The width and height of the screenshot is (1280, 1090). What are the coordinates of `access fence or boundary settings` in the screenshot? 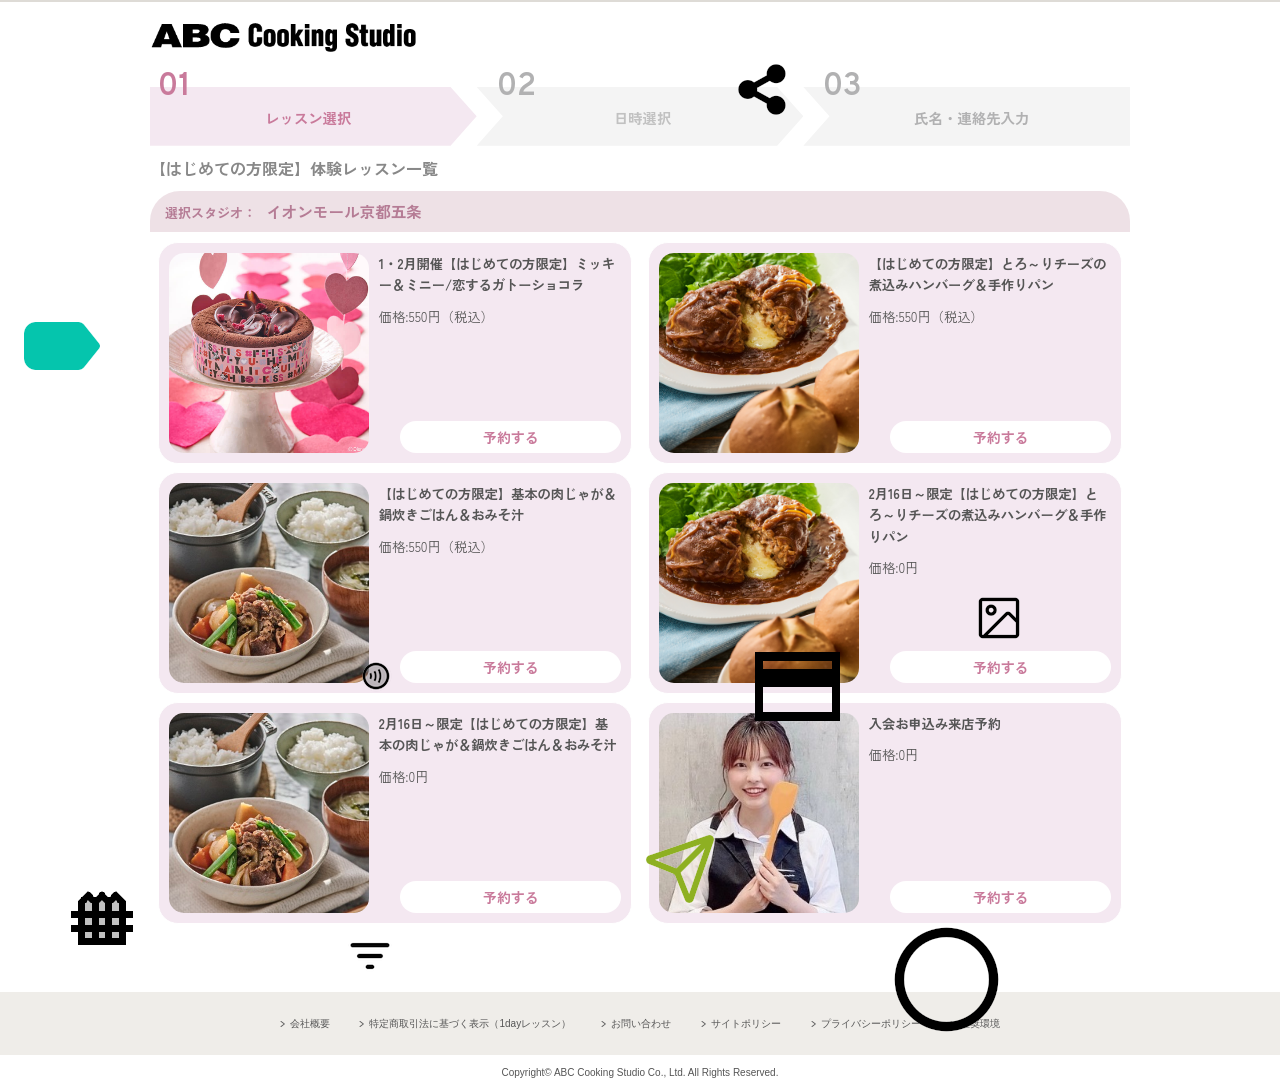 It's located at (102, 918).